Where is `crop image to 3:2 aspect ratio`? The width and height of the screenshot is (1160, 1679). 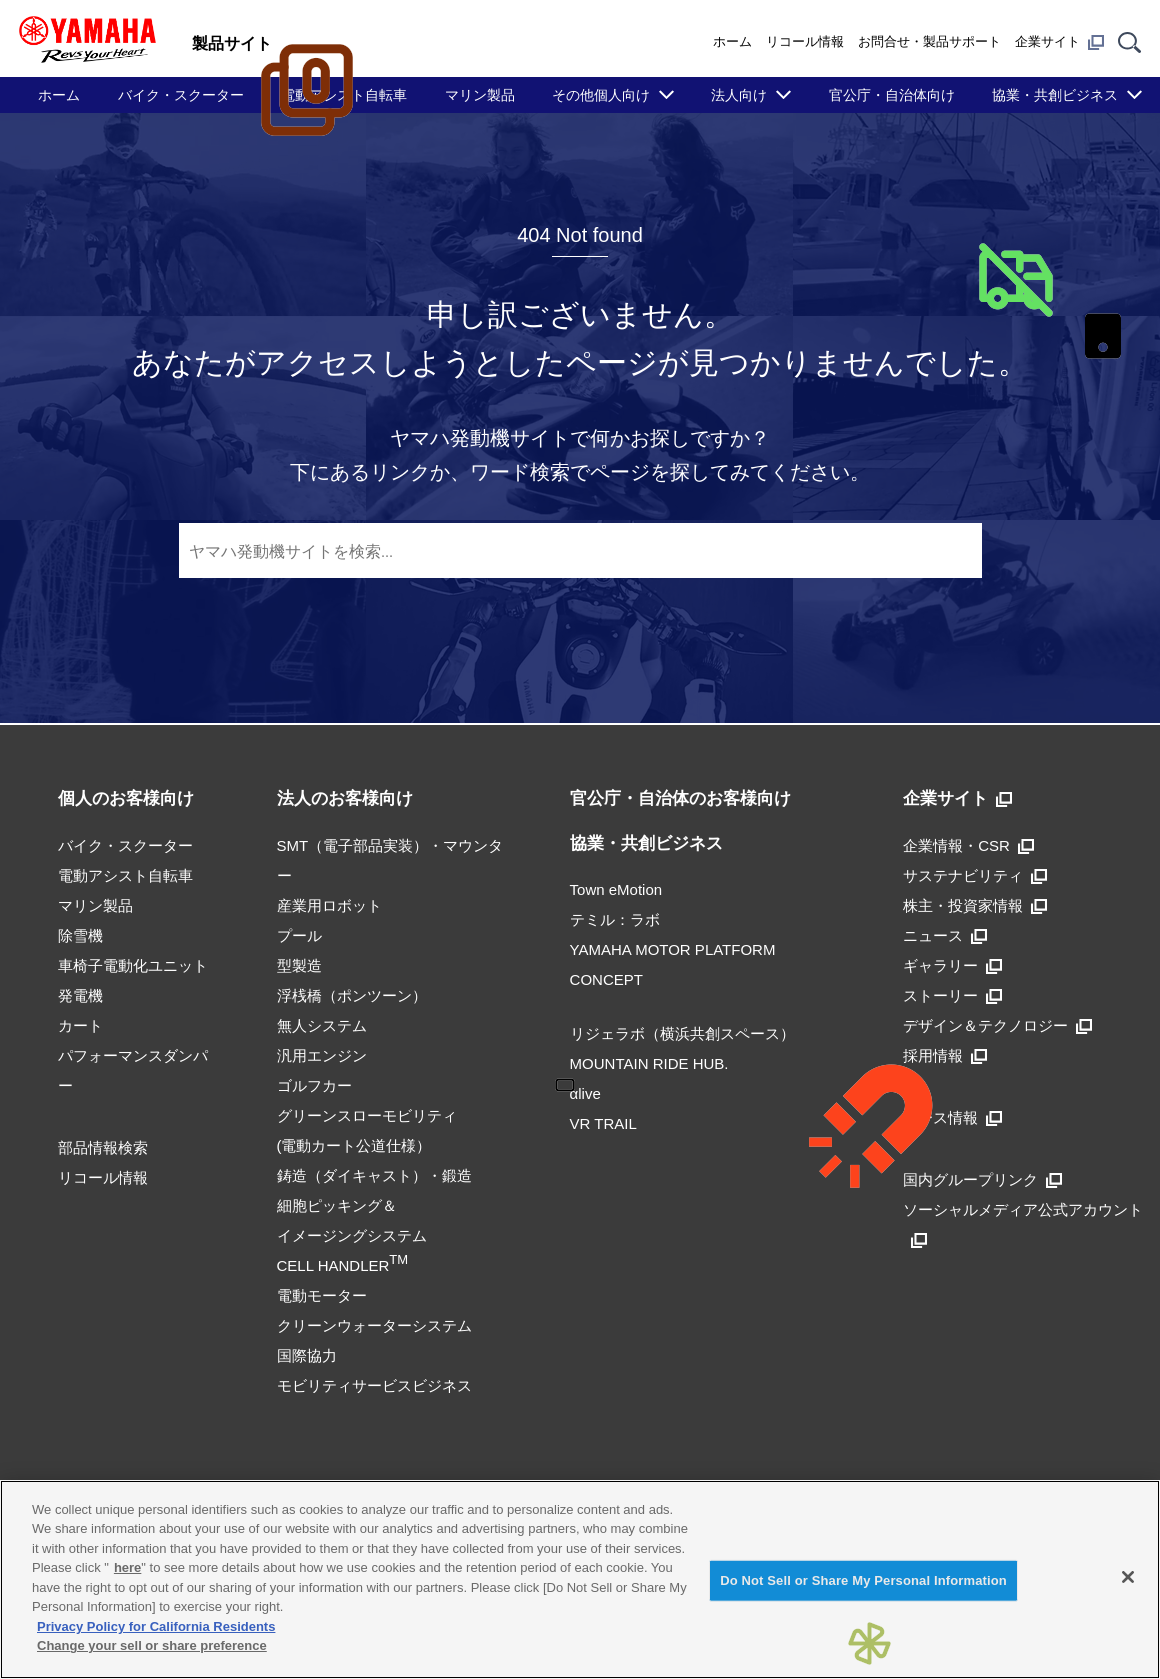
crop image to 3:2 aspect ratio is located at coordinates (565, 1085).